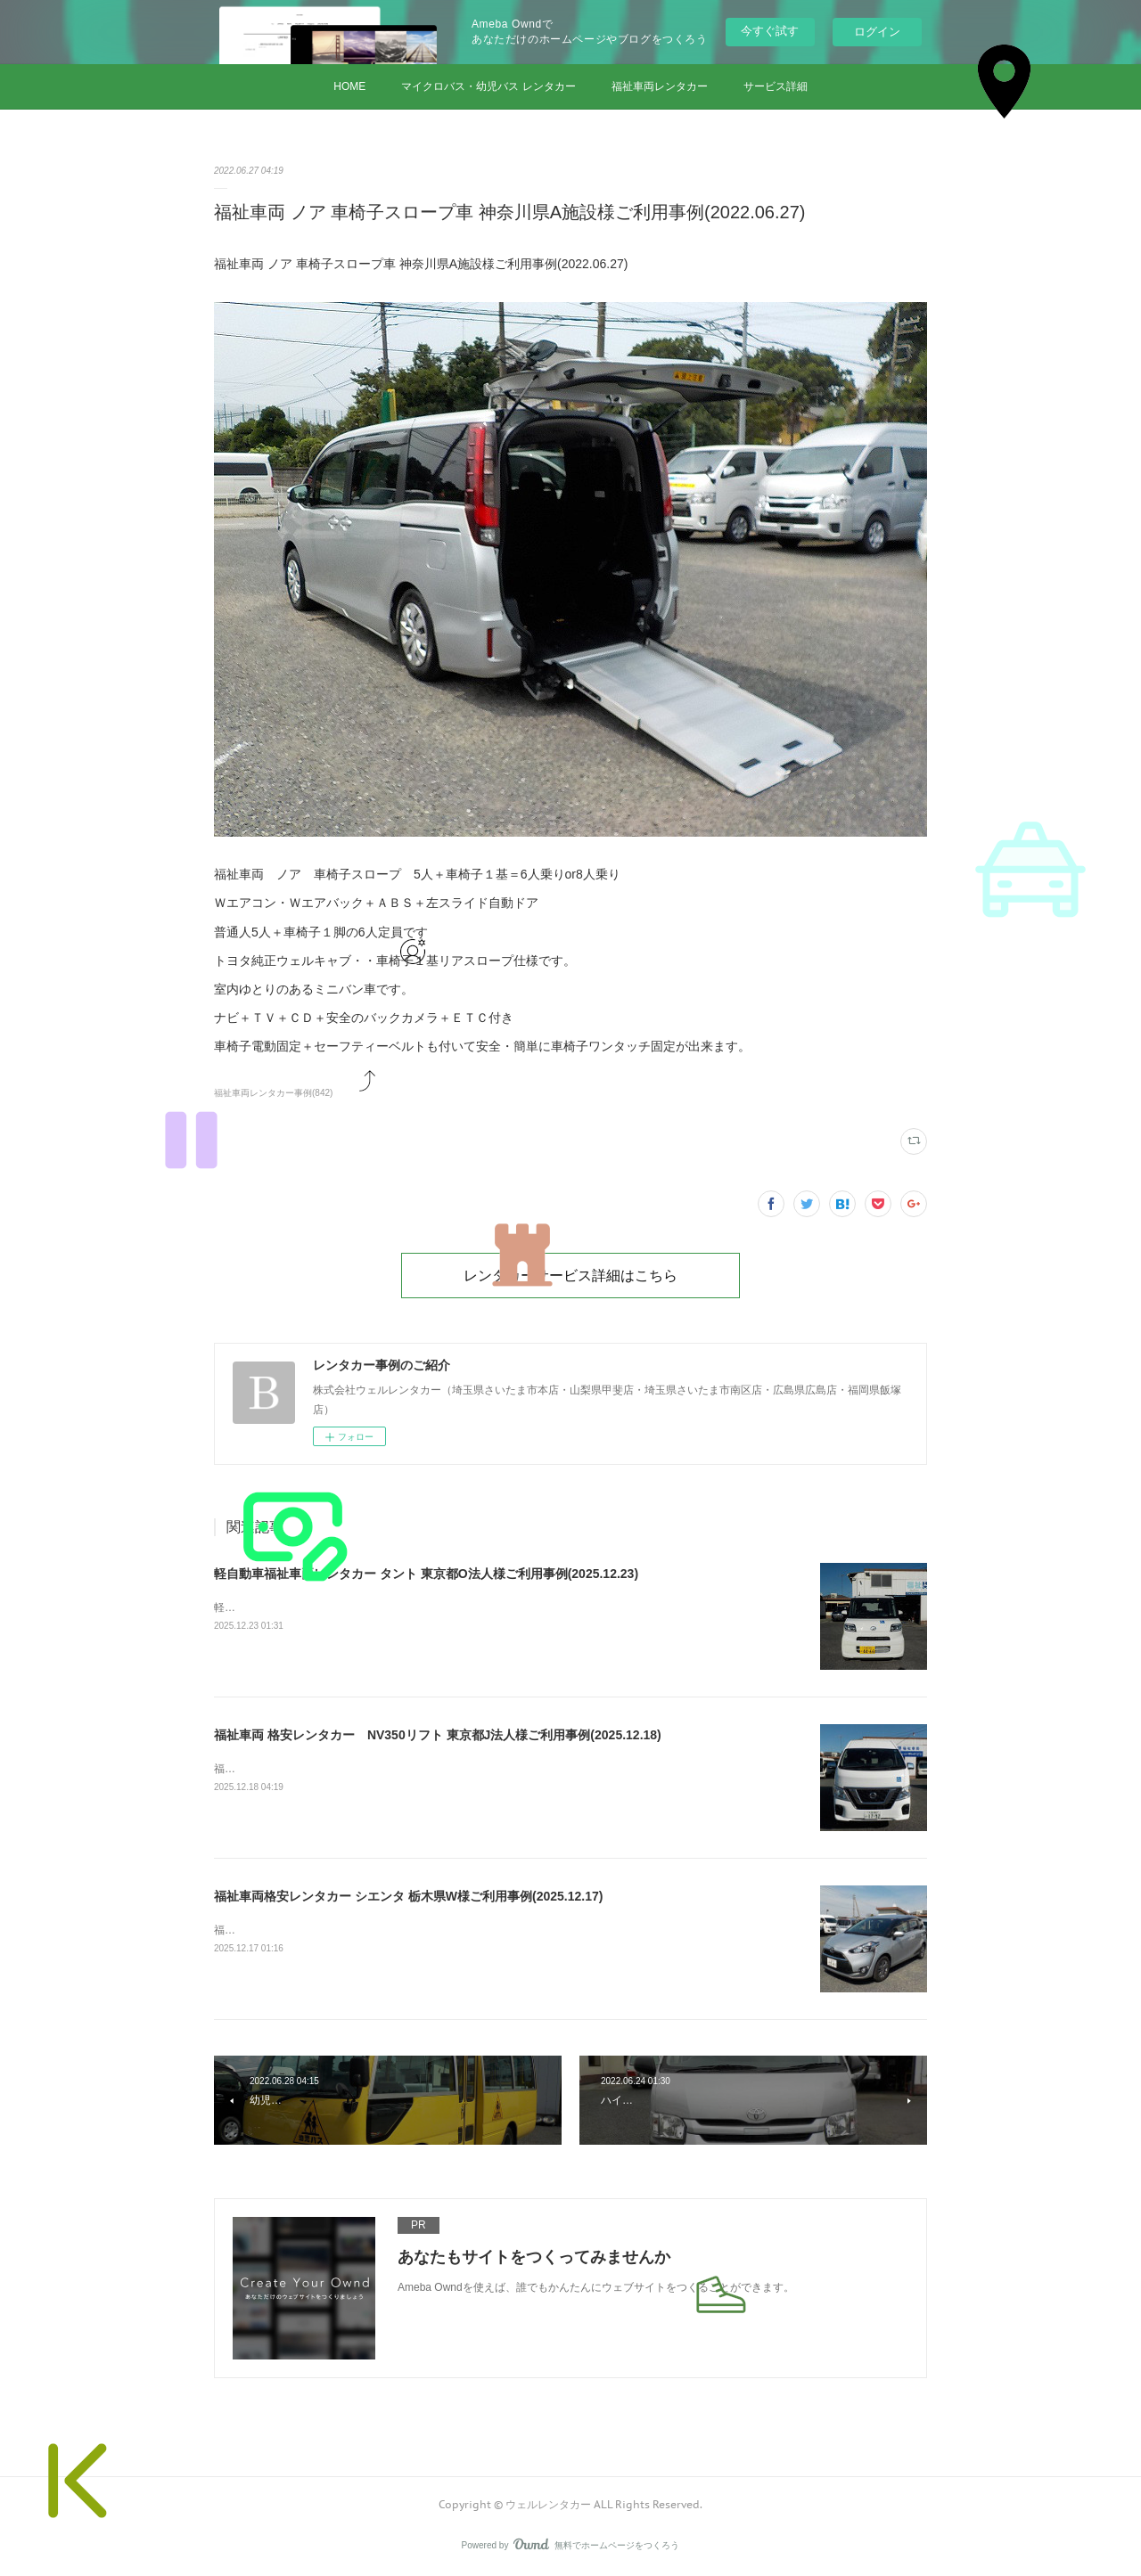 Image resolution: width=1141 pixels, height=2576 pixels. Describe the element at coordinates (1030, 877) in the screenshot. I see `request a taxi or ride service` at that location.